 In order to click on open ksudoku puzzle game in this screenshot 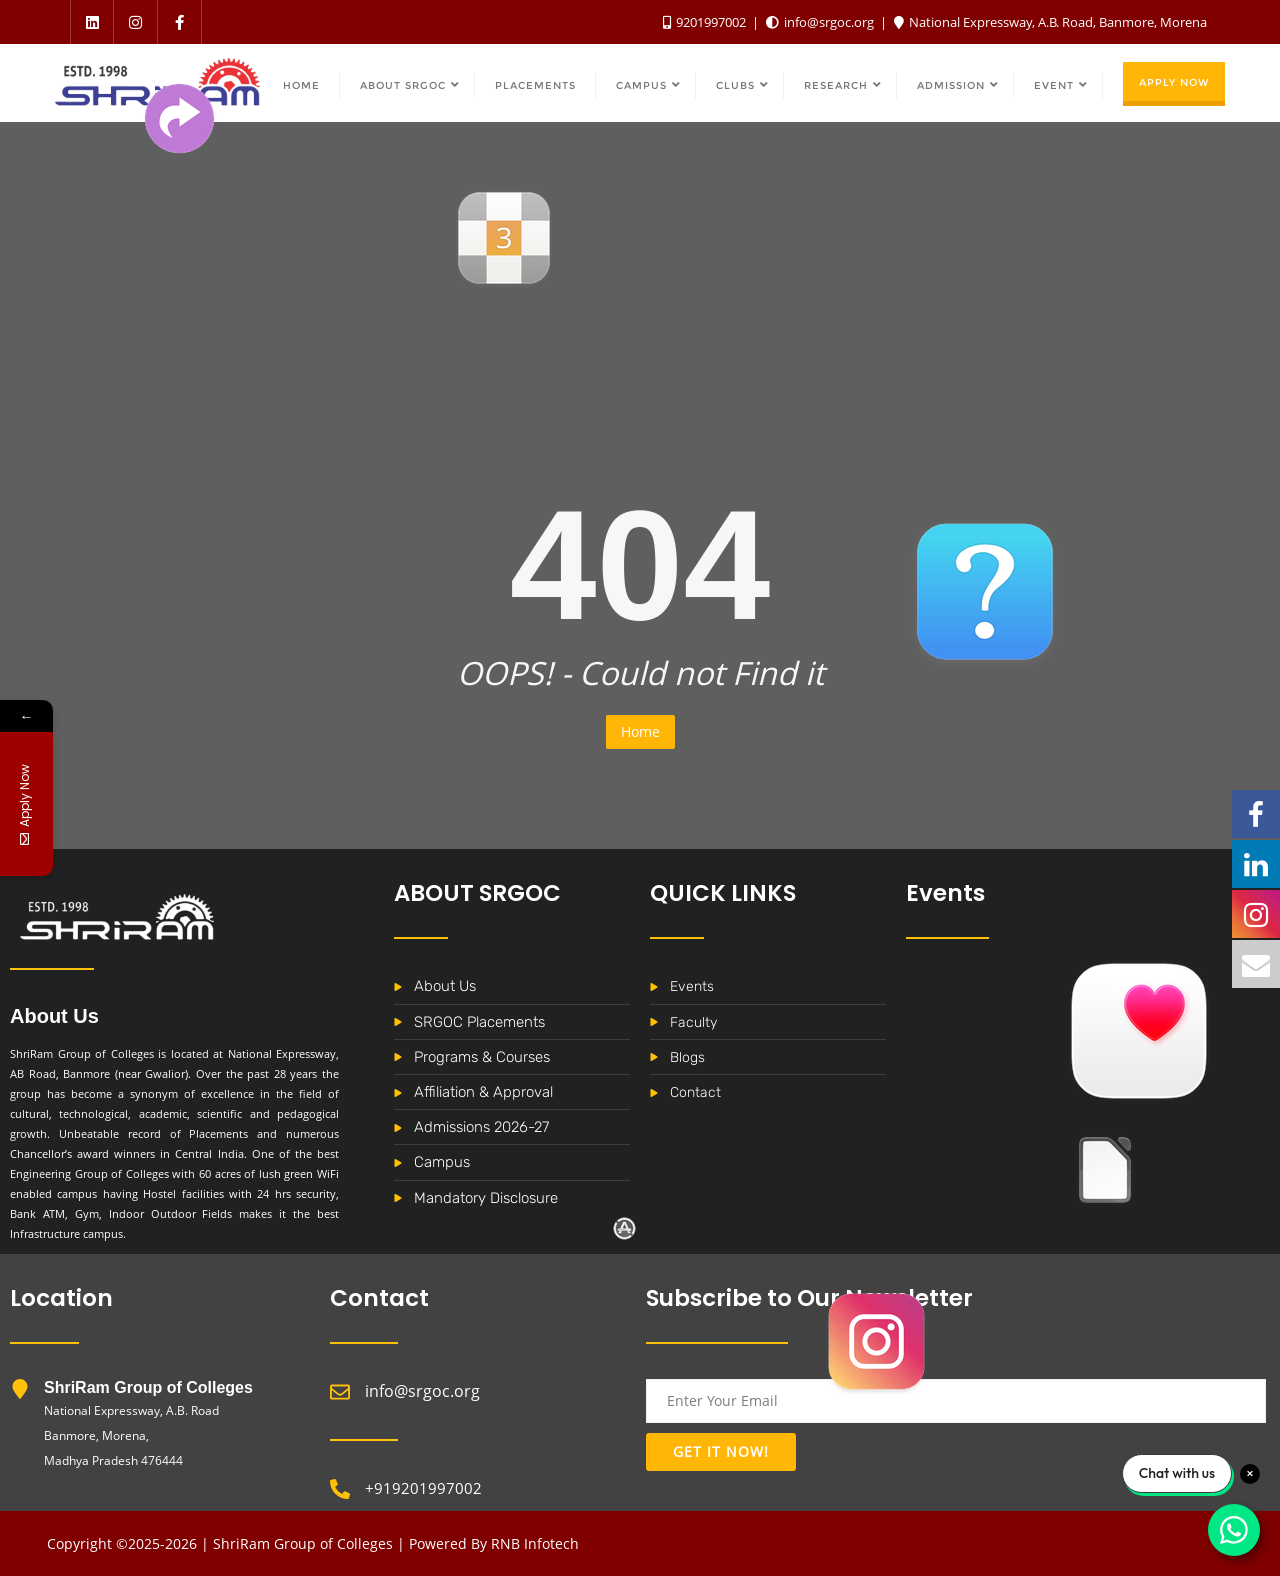, I will do `click(504, 238)`.